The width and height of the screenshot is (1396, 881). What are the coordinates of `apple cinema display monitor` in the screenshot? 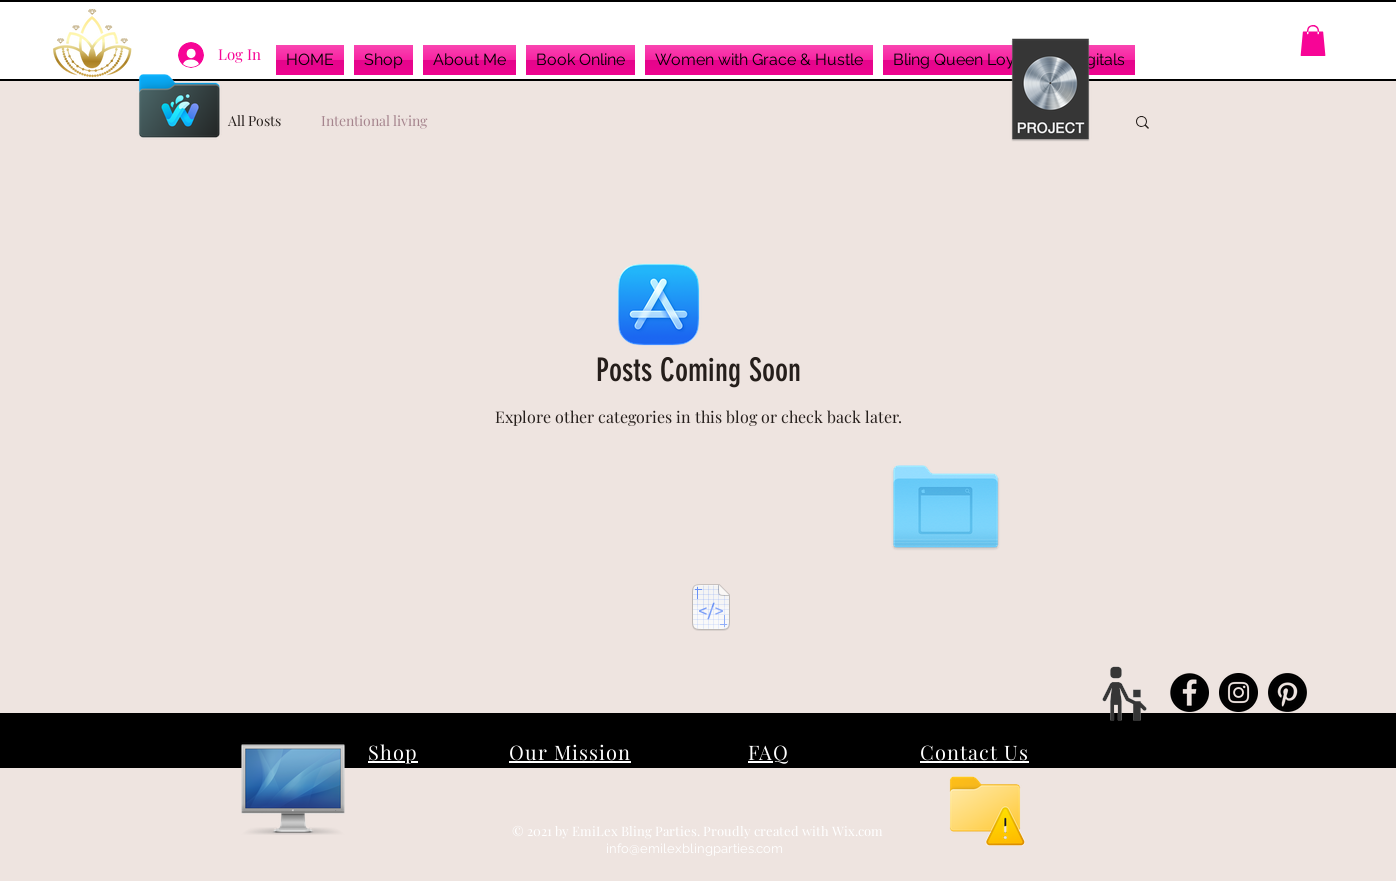 It's located at (293, 785).